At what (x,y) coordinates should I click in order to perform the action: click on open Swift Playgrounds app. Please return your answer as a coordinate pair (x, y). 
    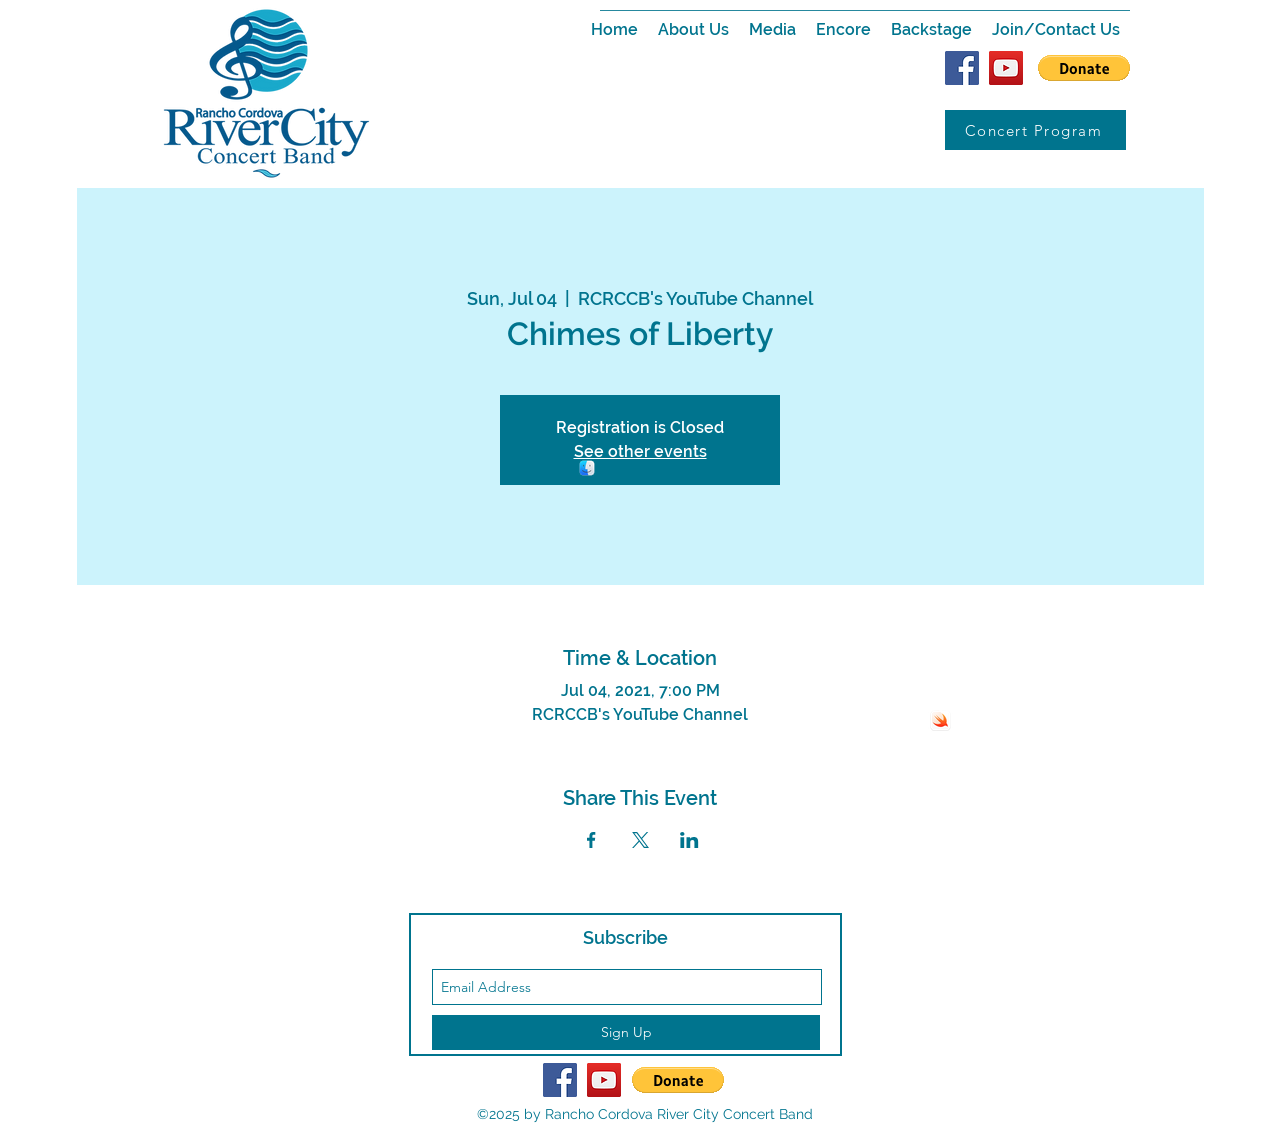
    Looking at the image, I should click on (940, 720).